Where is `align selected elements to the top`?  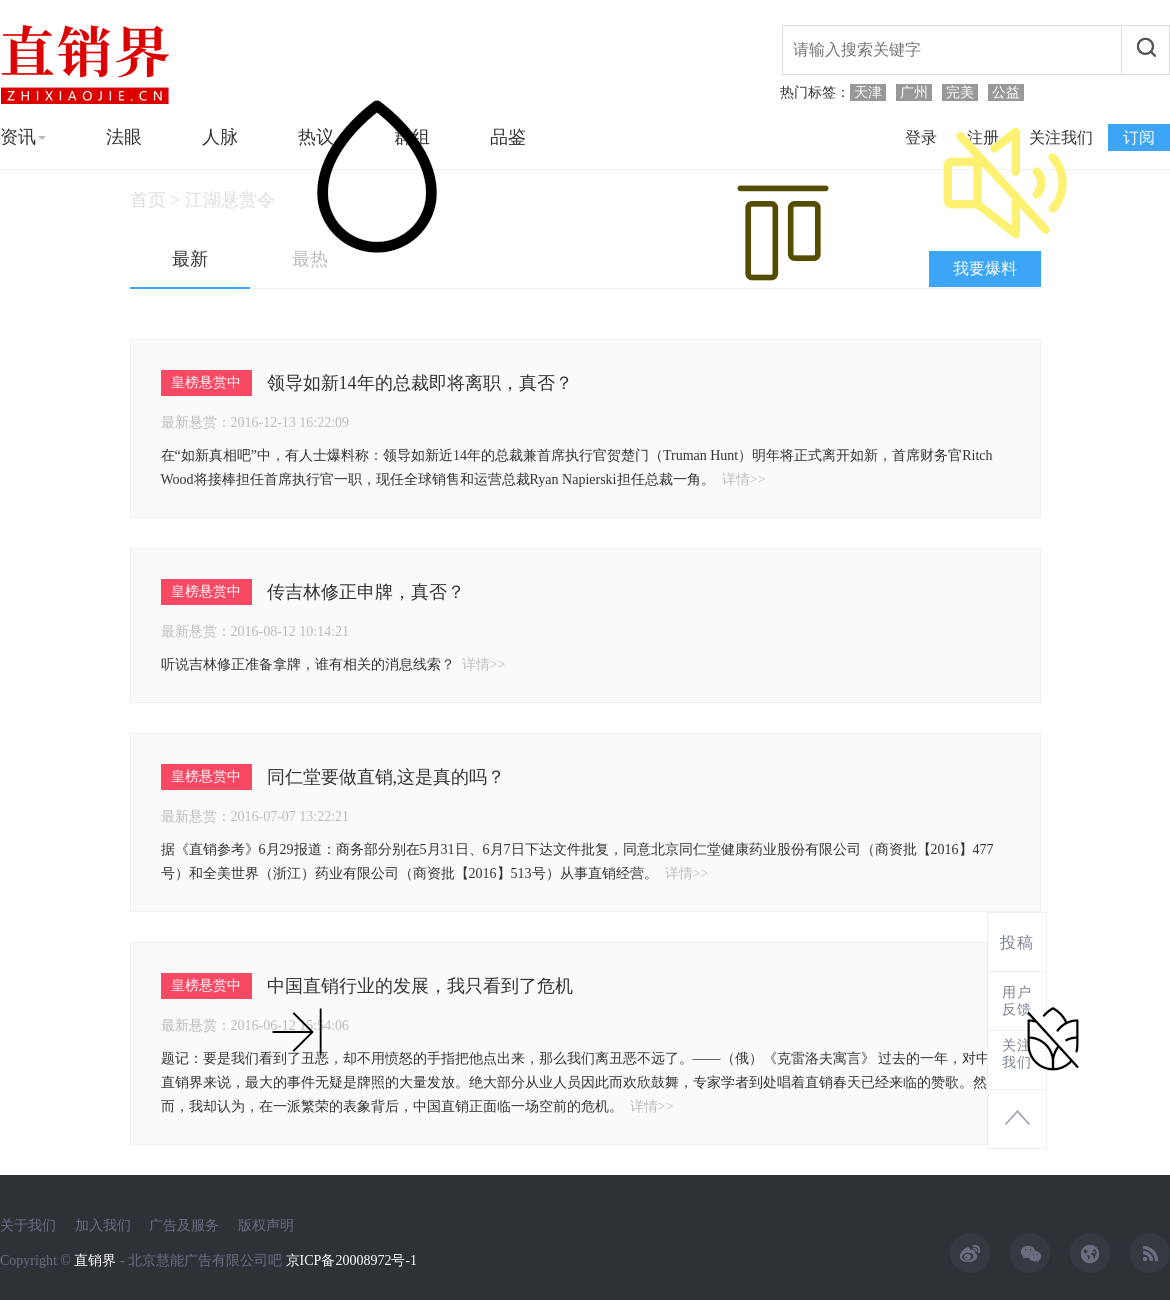
align selected elements to the top is located at coordinates (783, 231).